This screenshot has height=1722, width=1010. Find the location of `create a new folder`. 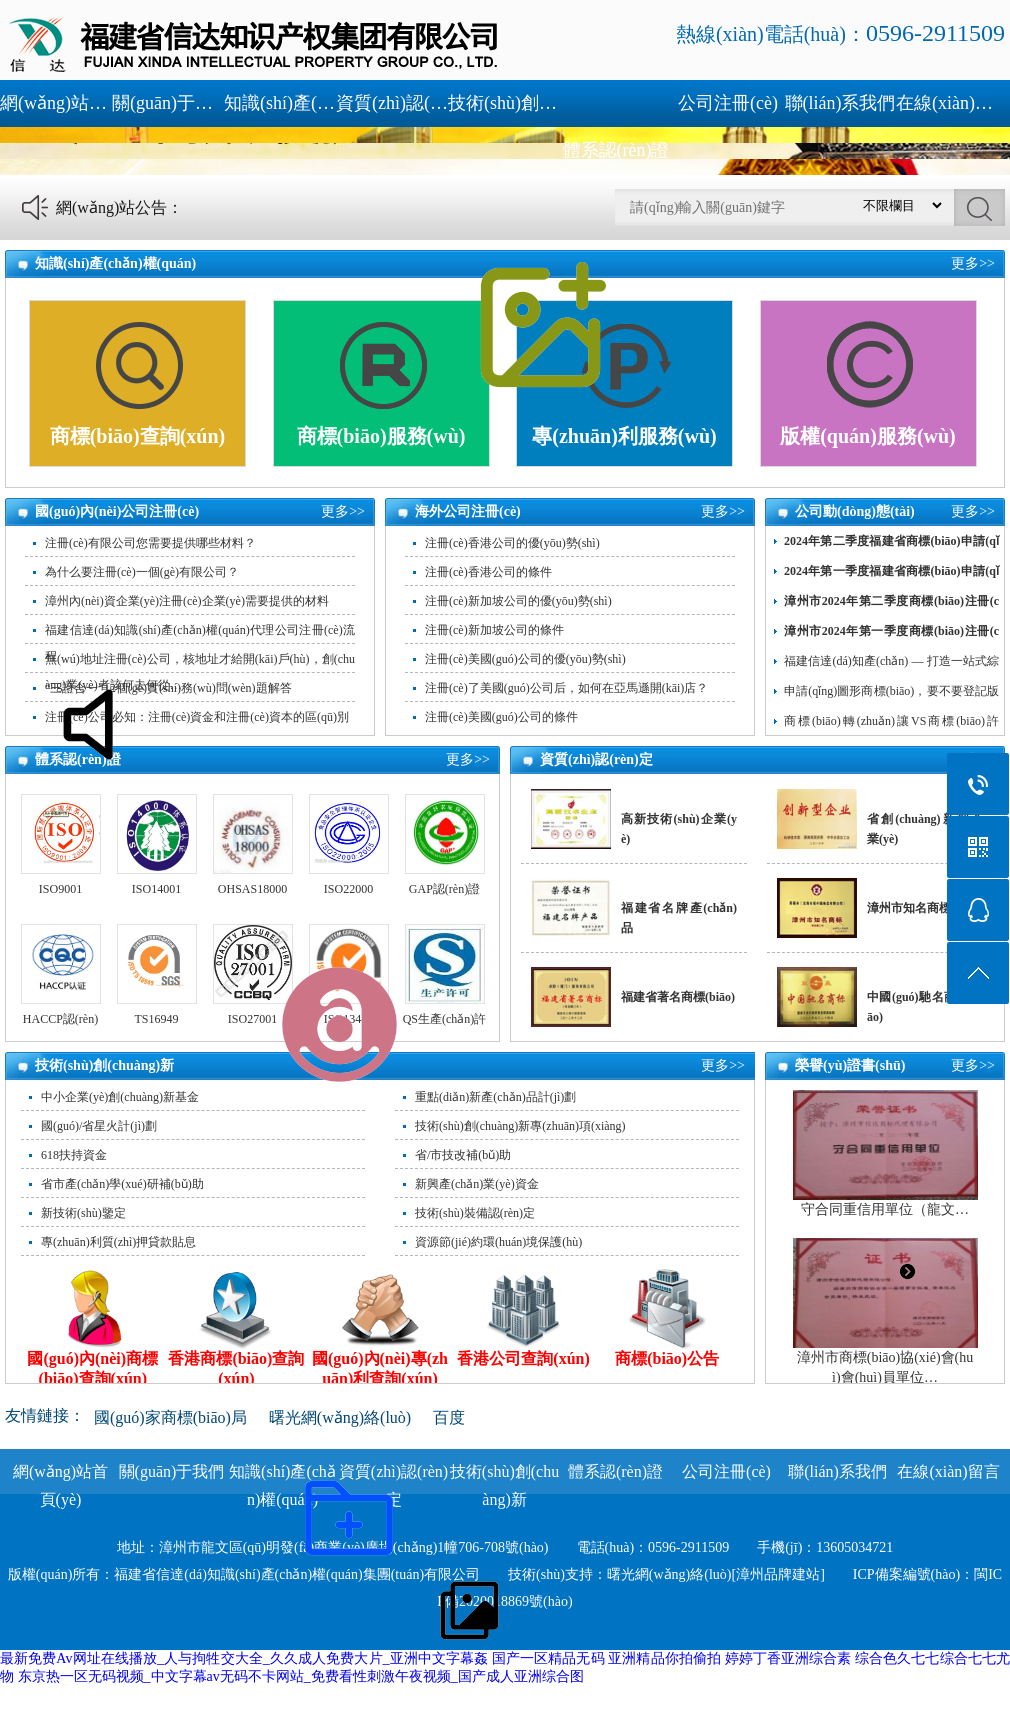

create a new folder is located at coordinates (349, 1518).